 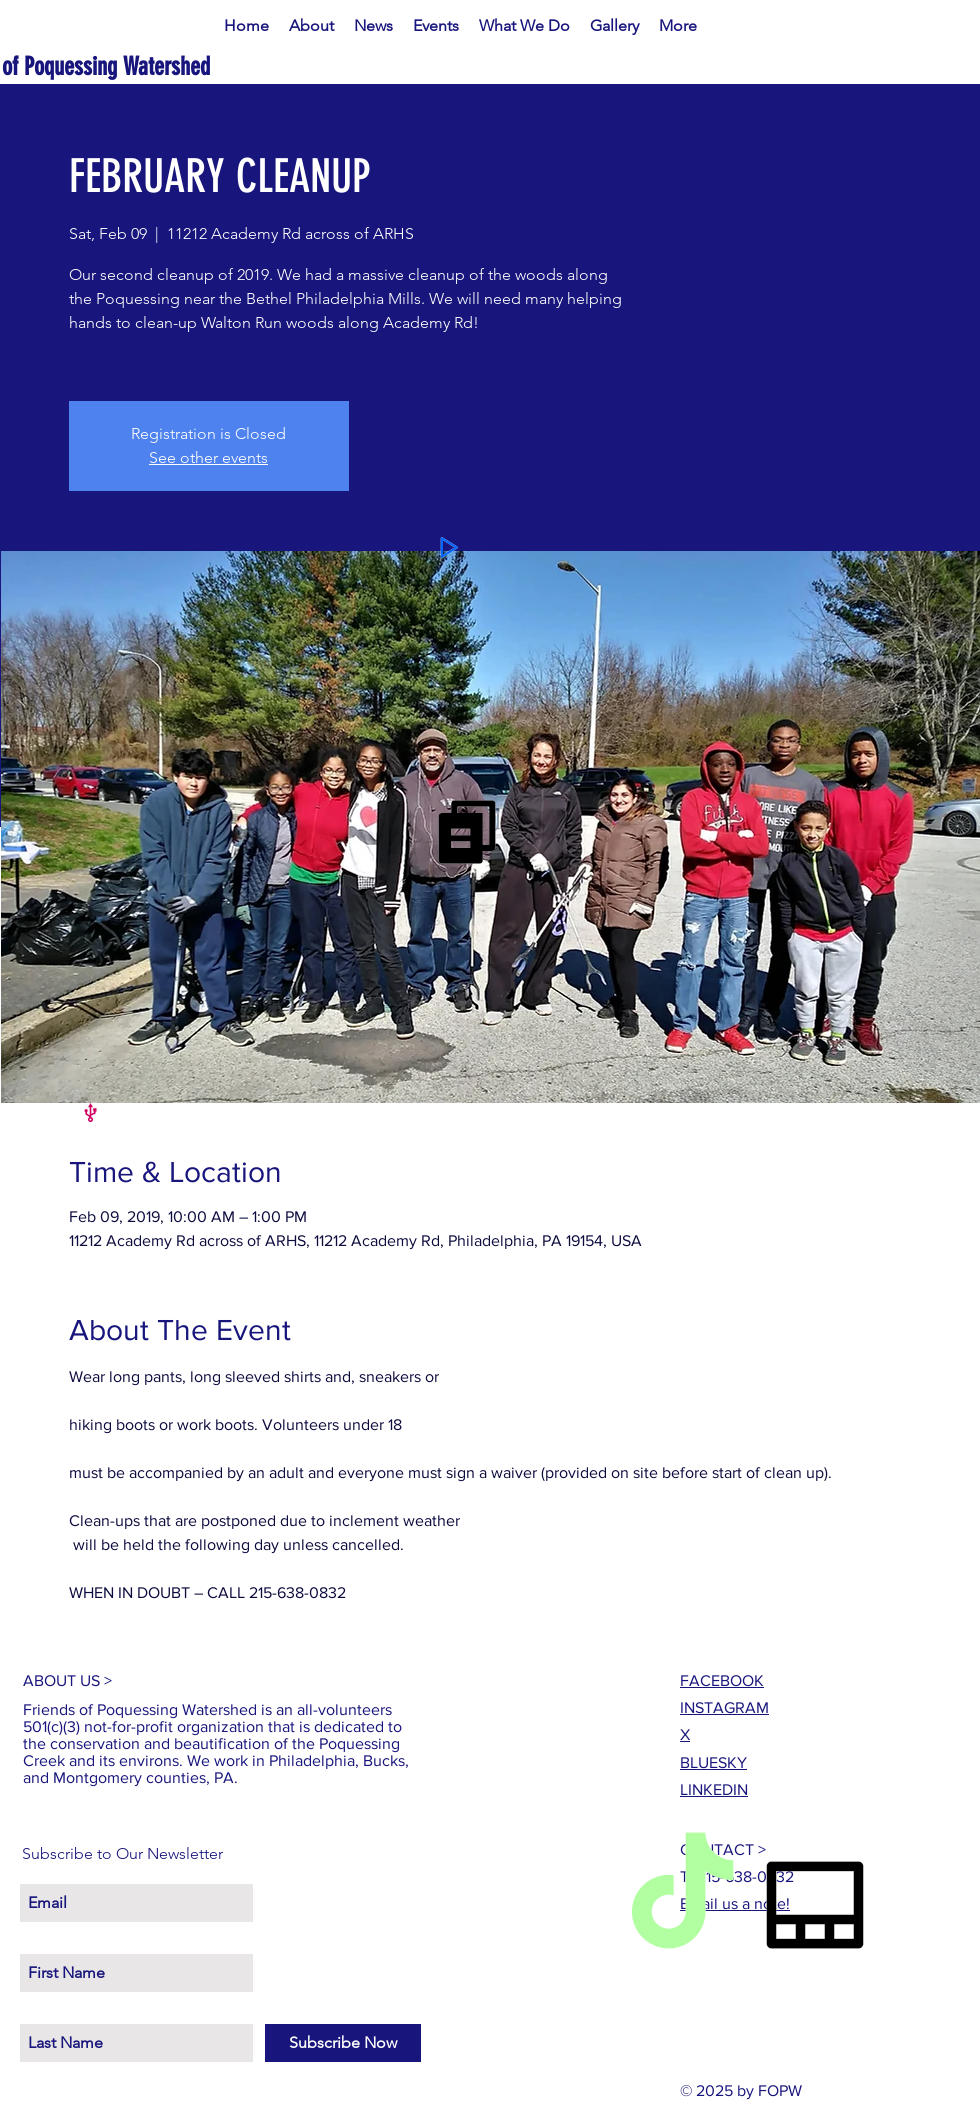 I want to click on play media content, so click(x=447, y=547).